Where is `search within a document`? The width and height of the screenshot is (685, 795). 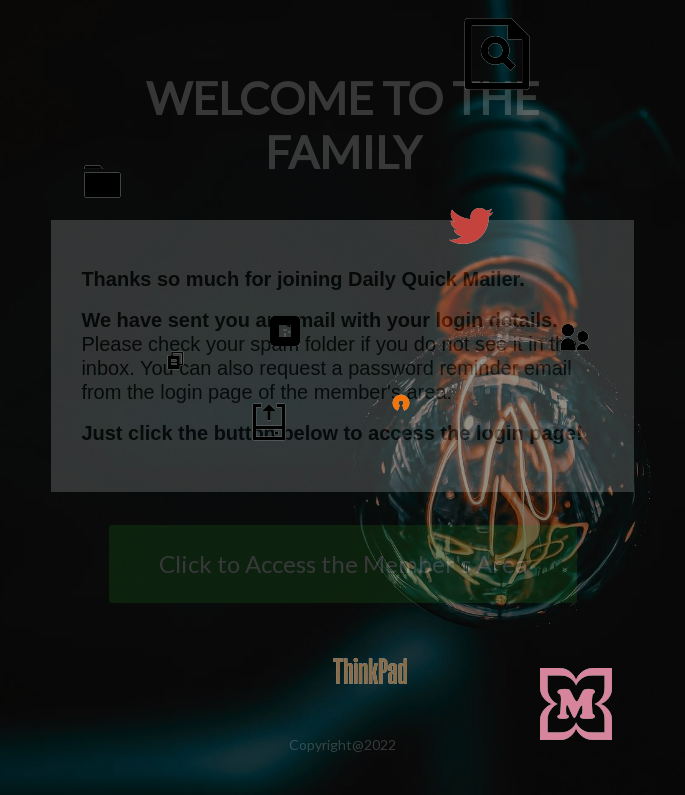 search within a document is located at coordinates (497, 54).